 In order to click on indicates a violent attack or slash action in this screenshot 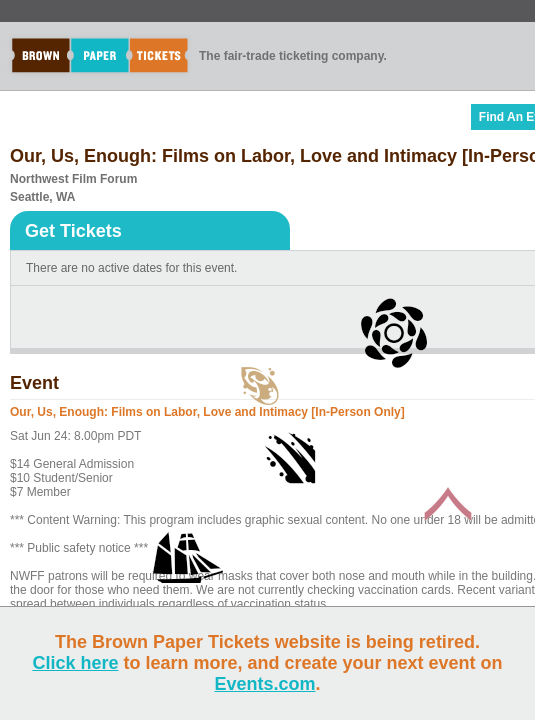, I will do `click(289, 457)`.